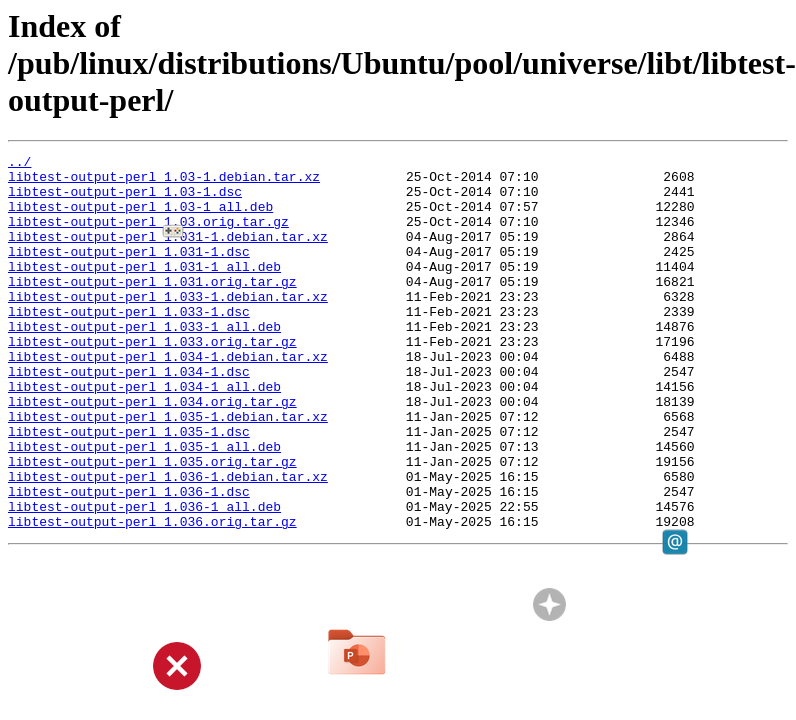 The image size is (796, 720). I want to click on manage connected online accounts, so click(675, 542).